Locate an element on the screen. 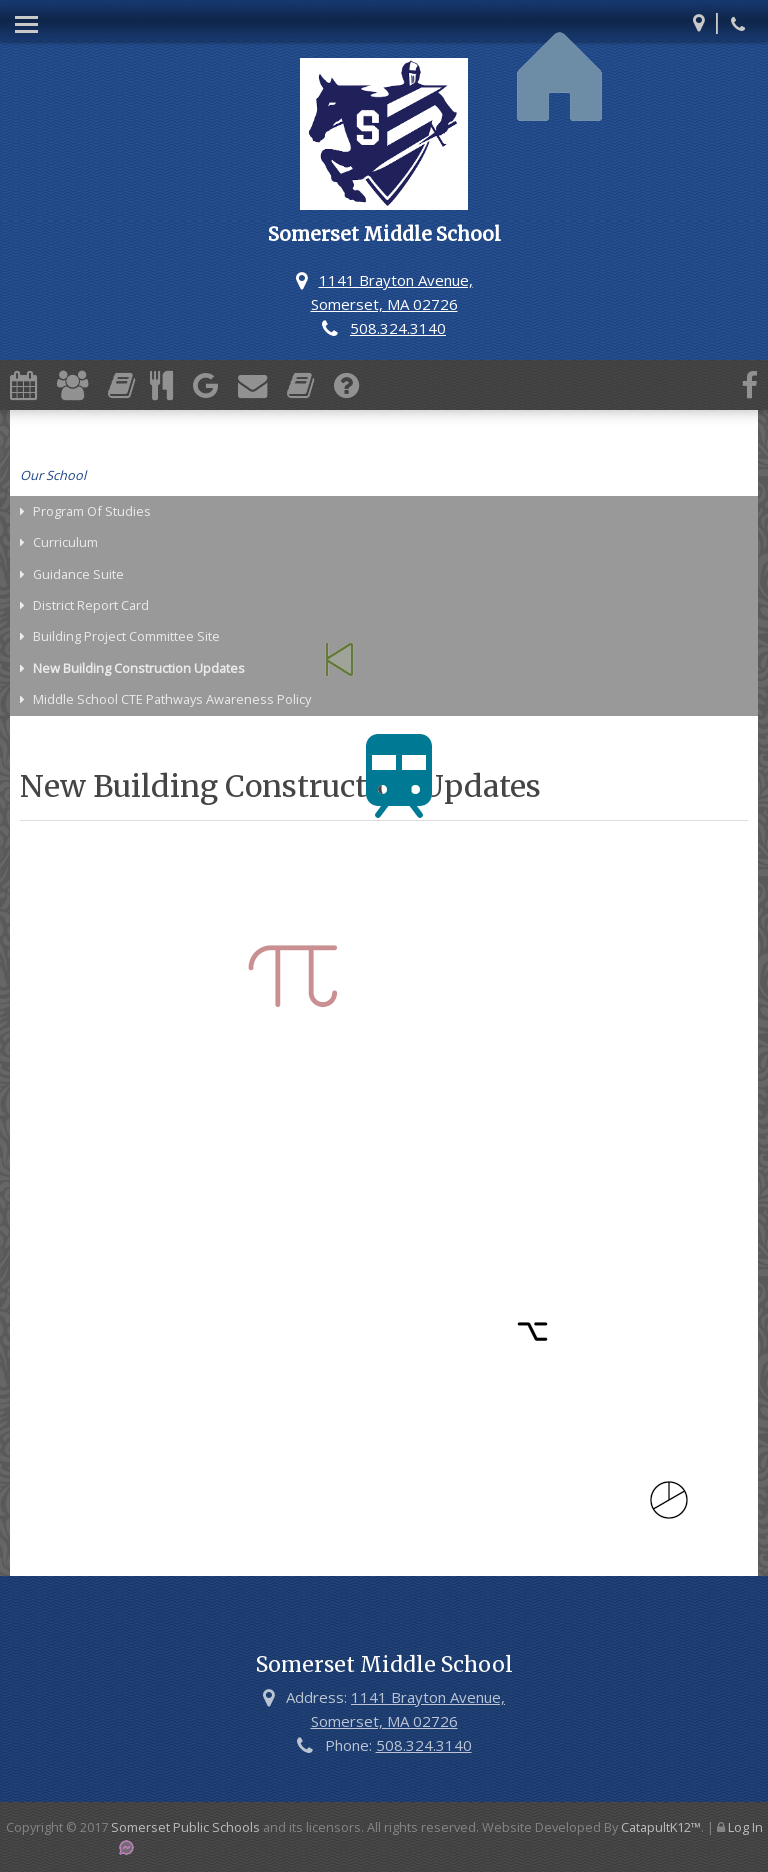 Image resolution: width=768 pixels, height=1872 pixels. open facebook messenger is located at coordinates (126, 1847).